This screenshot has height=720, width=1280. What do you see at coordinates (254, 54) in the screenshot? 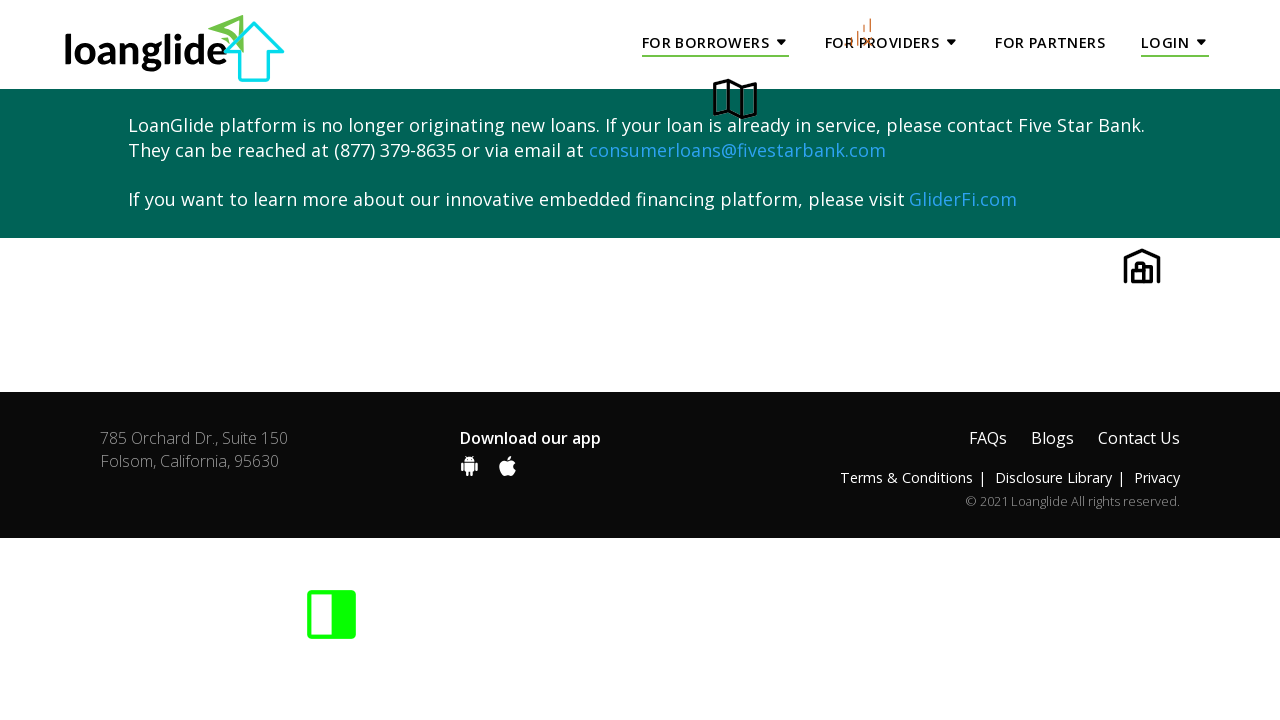
I see `upvote or like content` at bounding box center [254, 54].